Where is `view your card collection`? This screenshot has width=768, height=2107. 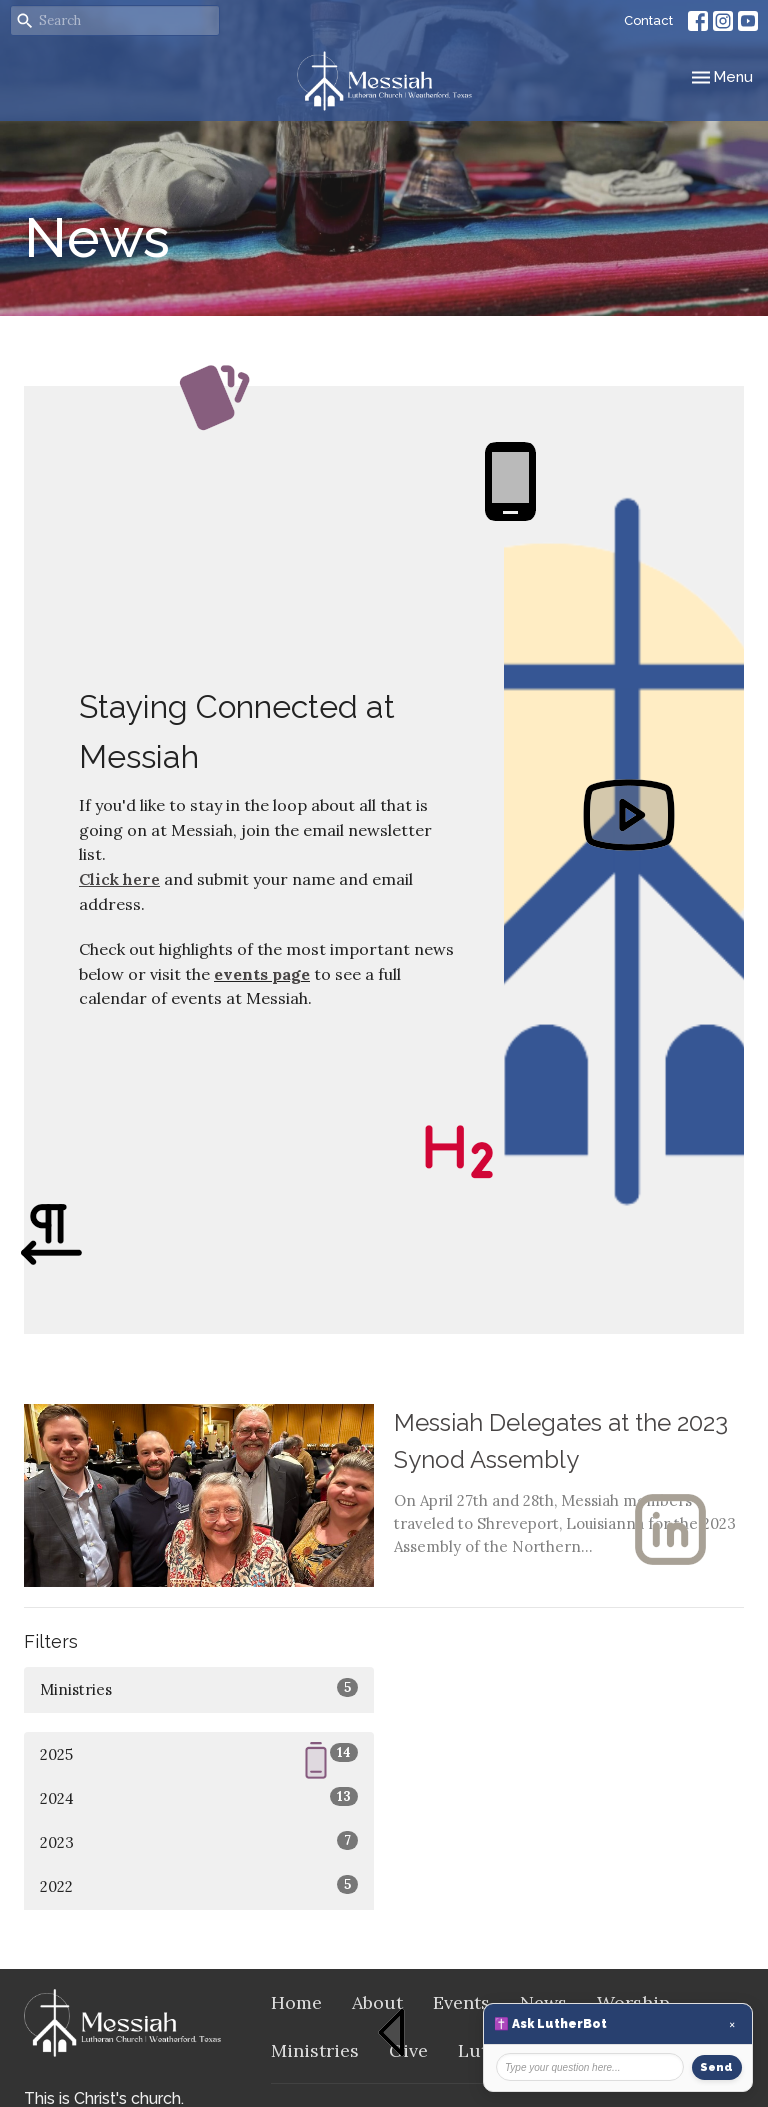 view your card collection is located at coordinates (214, 396).